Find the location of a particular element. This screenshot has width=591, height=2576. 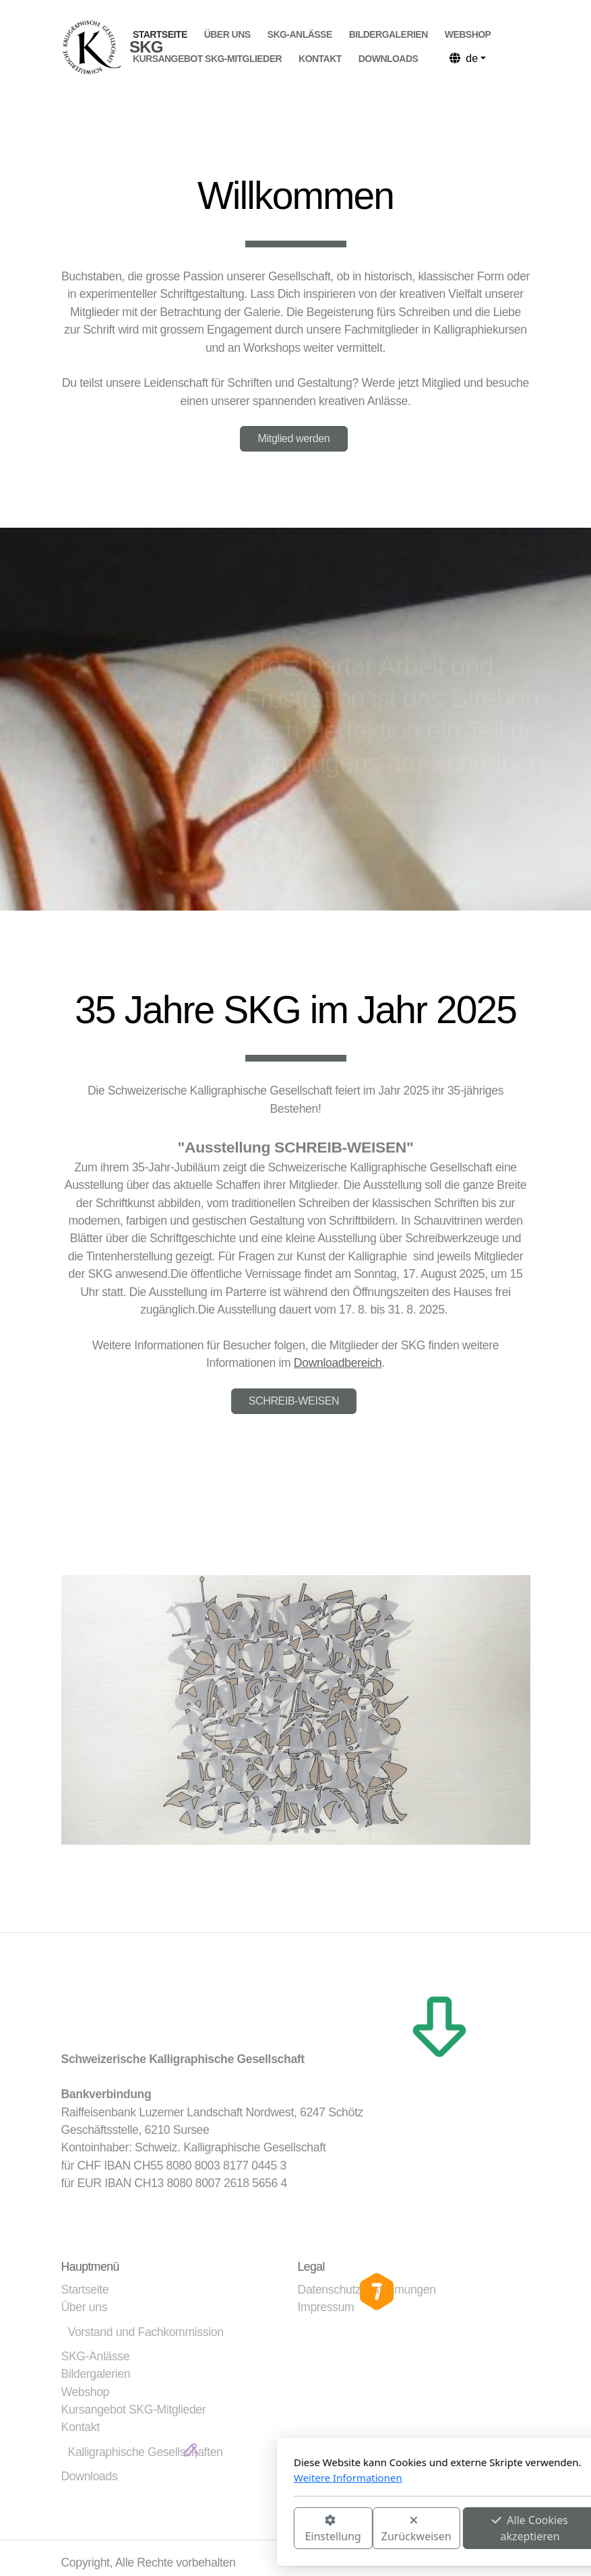

indicates step 7 in a multi-step process is located at coordinates (377, 2292).